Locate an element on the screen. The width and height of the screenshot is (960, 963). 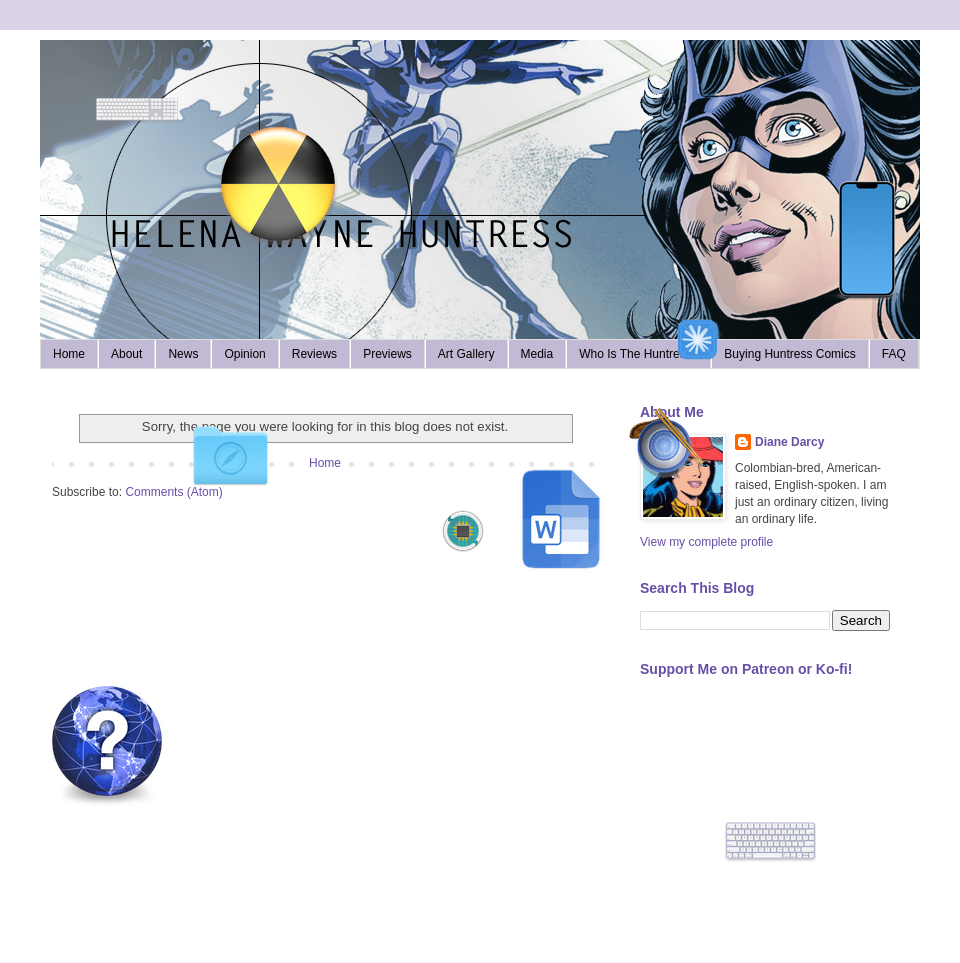
access hardware driver settings is located at coordinates (463, 531).